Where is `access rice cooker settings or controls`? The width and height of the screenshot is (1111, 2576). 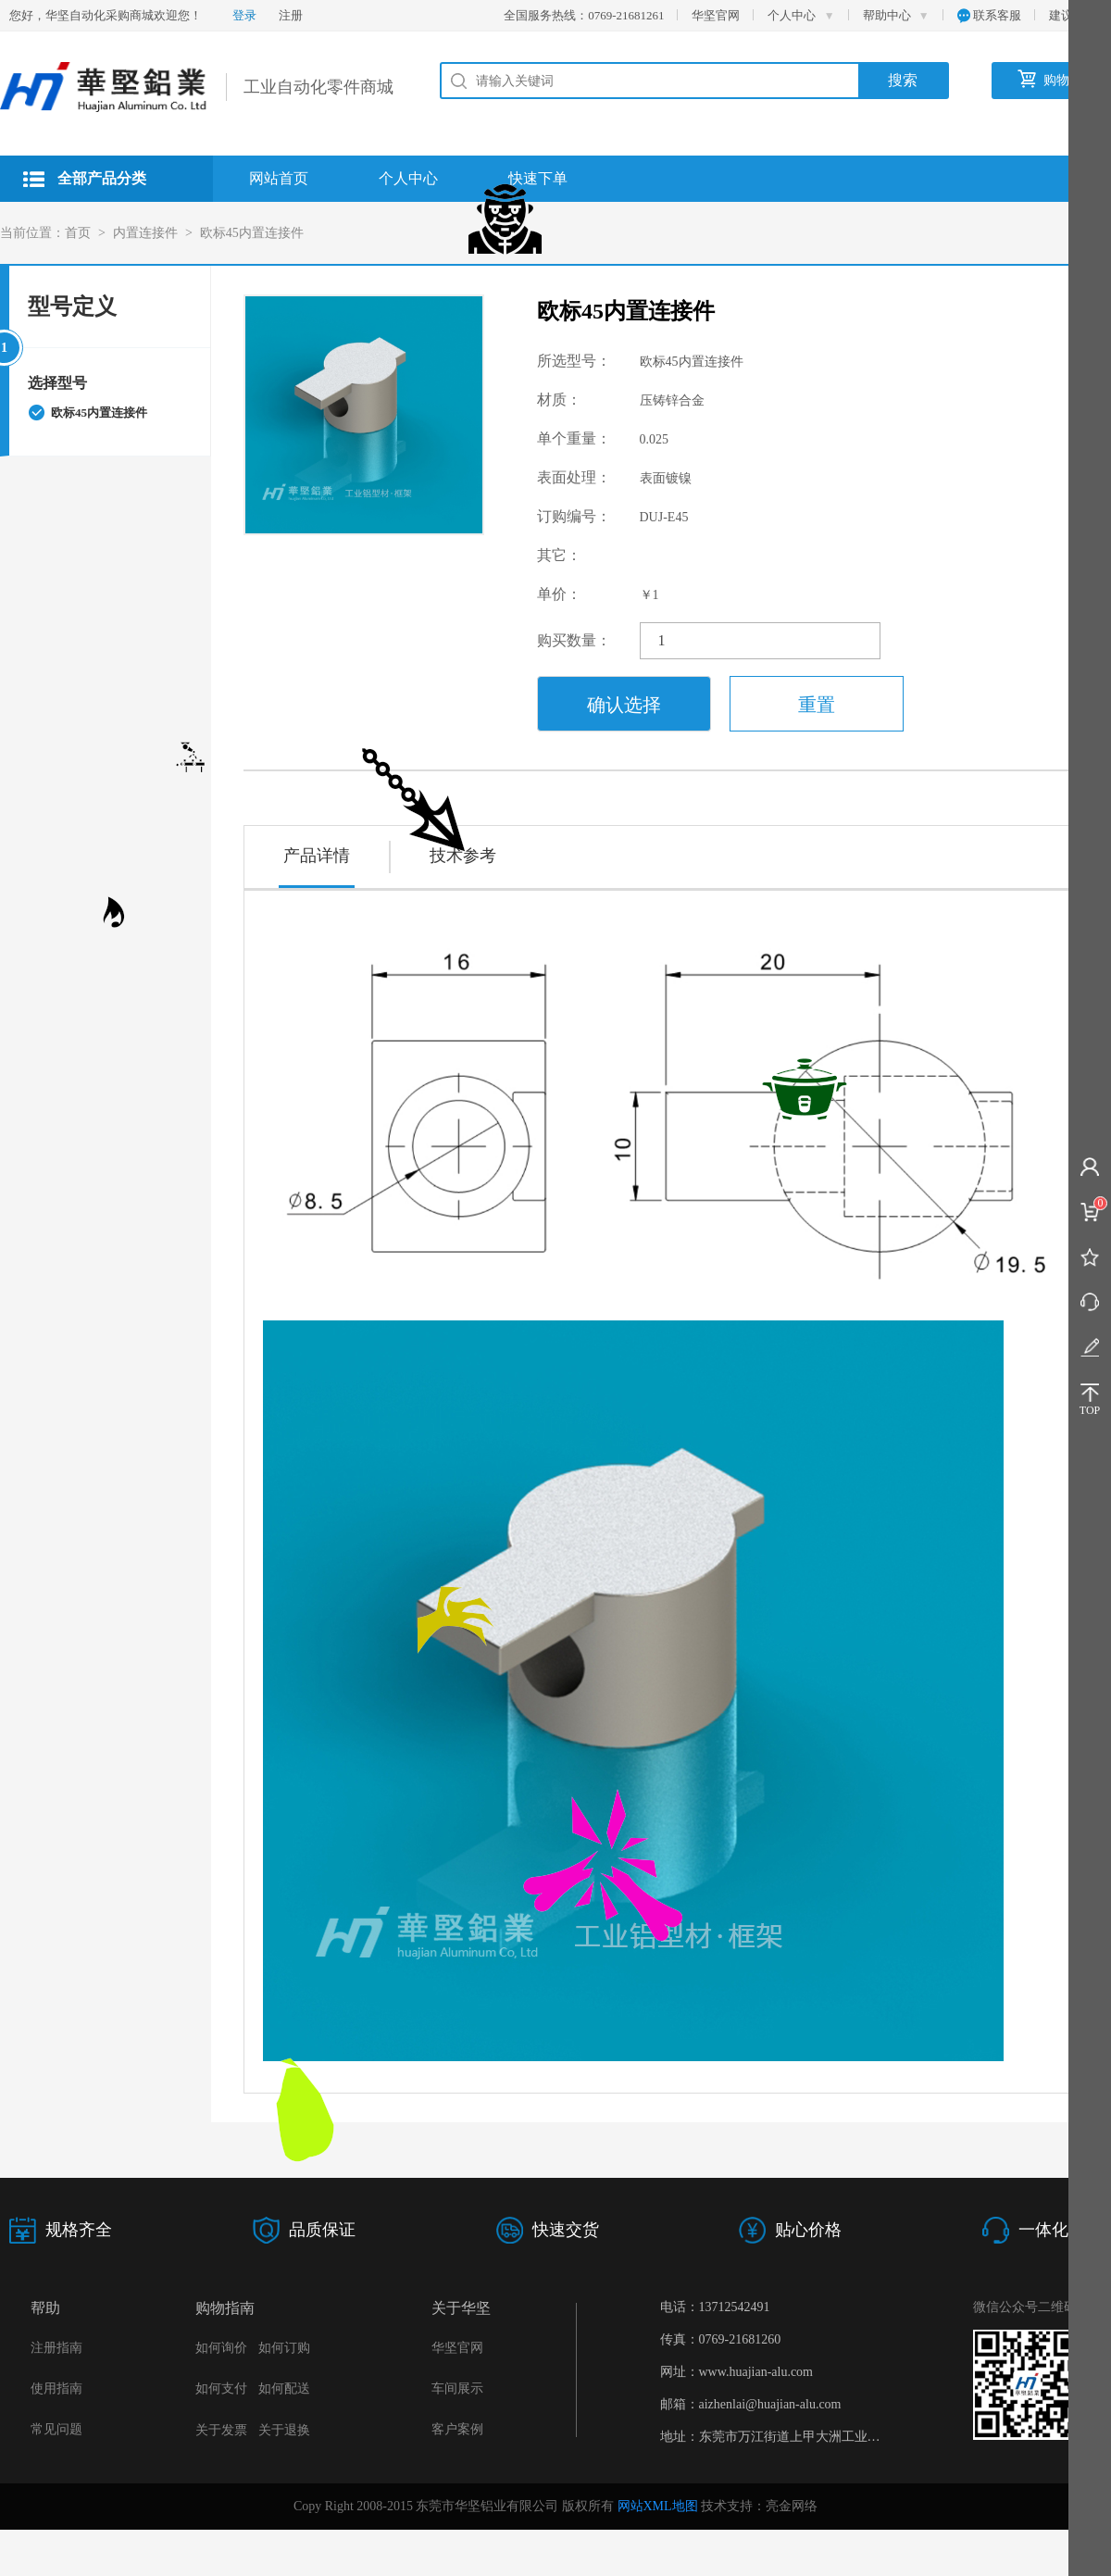
access rice cooker settings or controls is located at coordinates (805, 1083).